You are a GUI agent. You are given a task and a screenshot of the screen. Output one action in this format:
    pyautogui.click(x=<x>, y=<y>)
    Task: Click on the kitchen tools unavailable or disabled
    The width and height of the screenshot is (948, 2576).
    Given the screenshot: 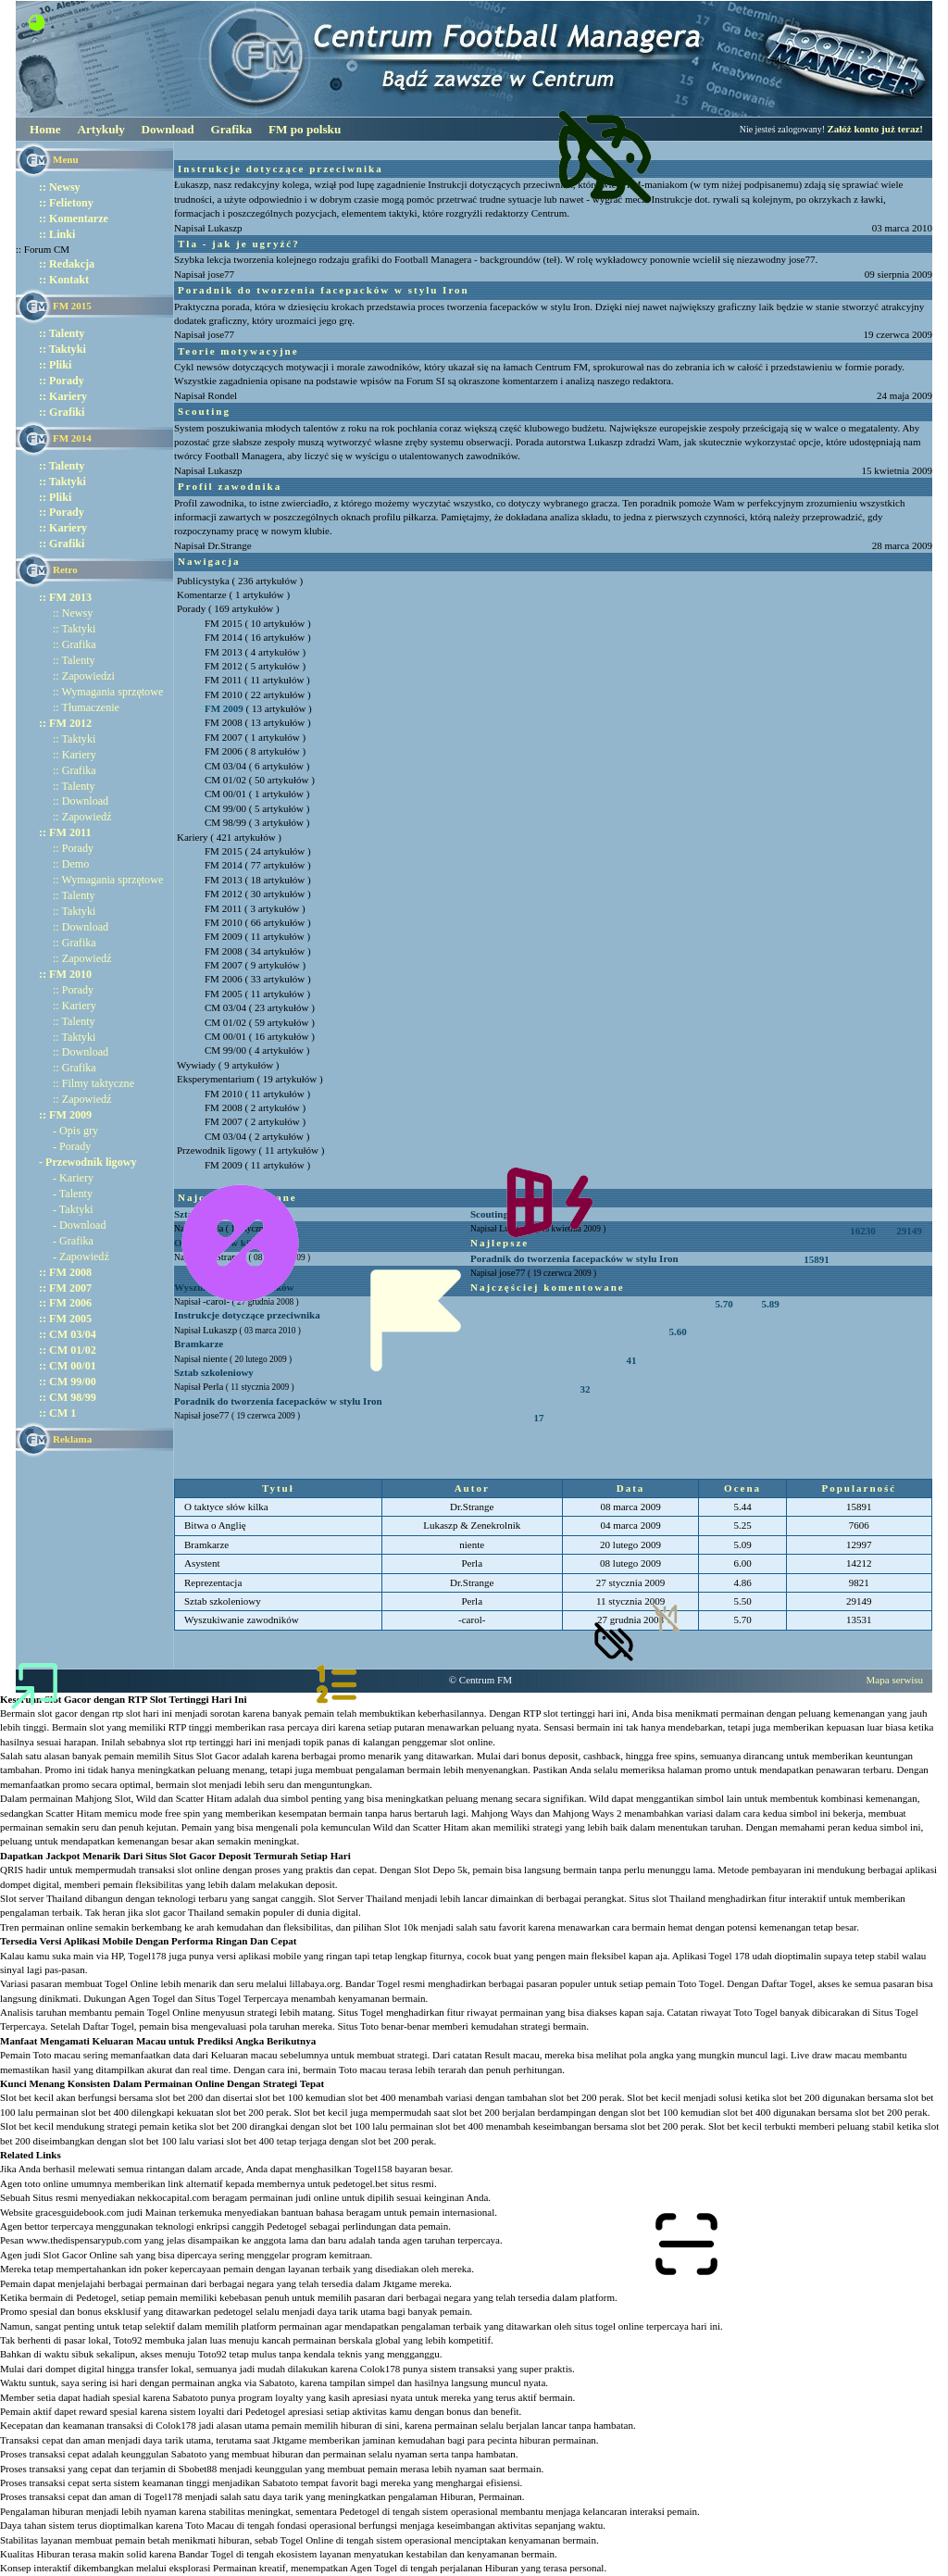 What is the action you would take?
    pyautogui.click(x=666, y=1618)
    